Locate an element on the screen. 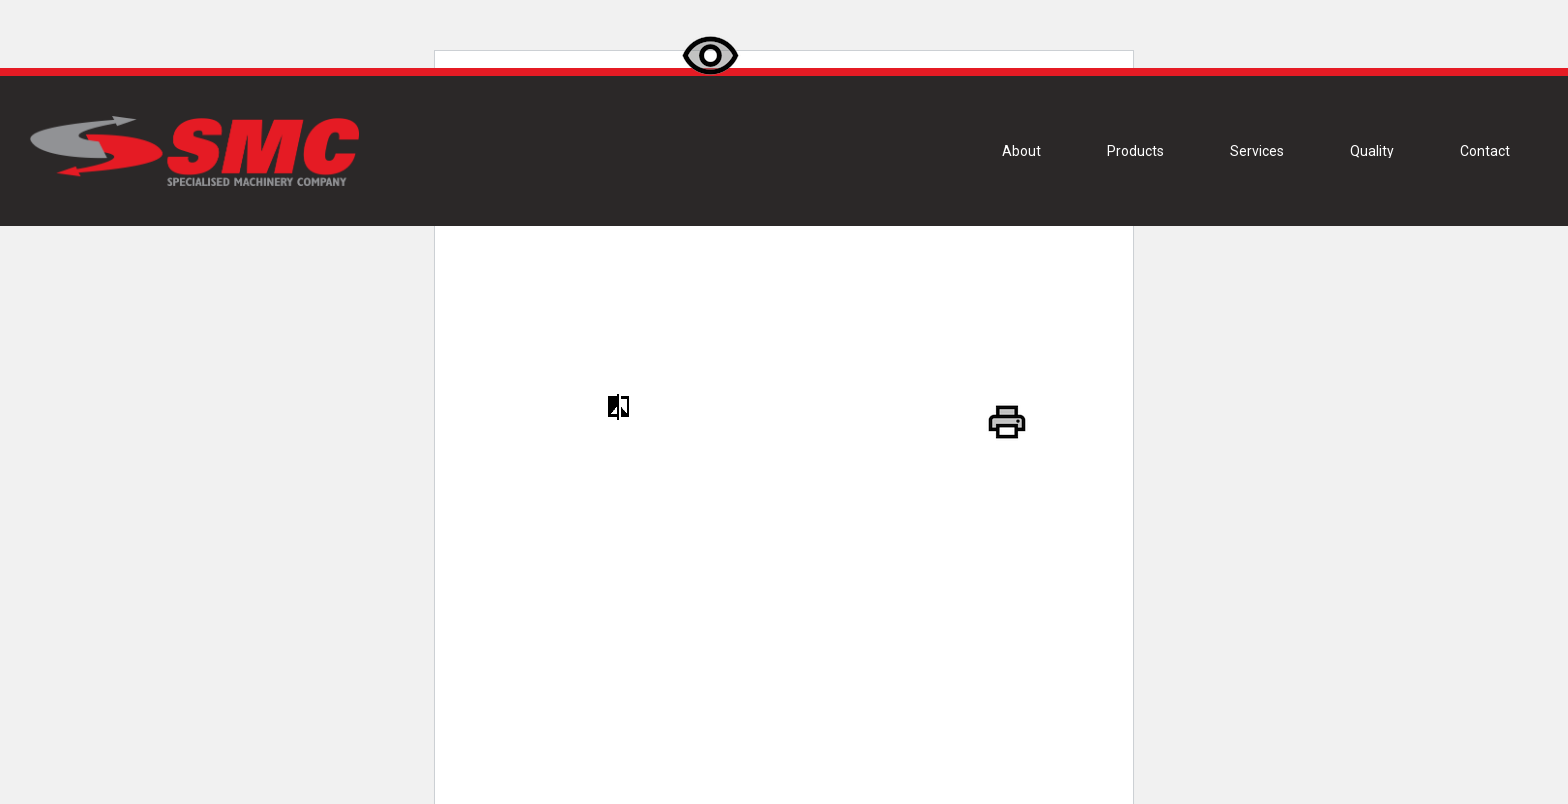 This screenshot has height=804, width=1568. print the current document or page is located at coordinates (1007, 422).